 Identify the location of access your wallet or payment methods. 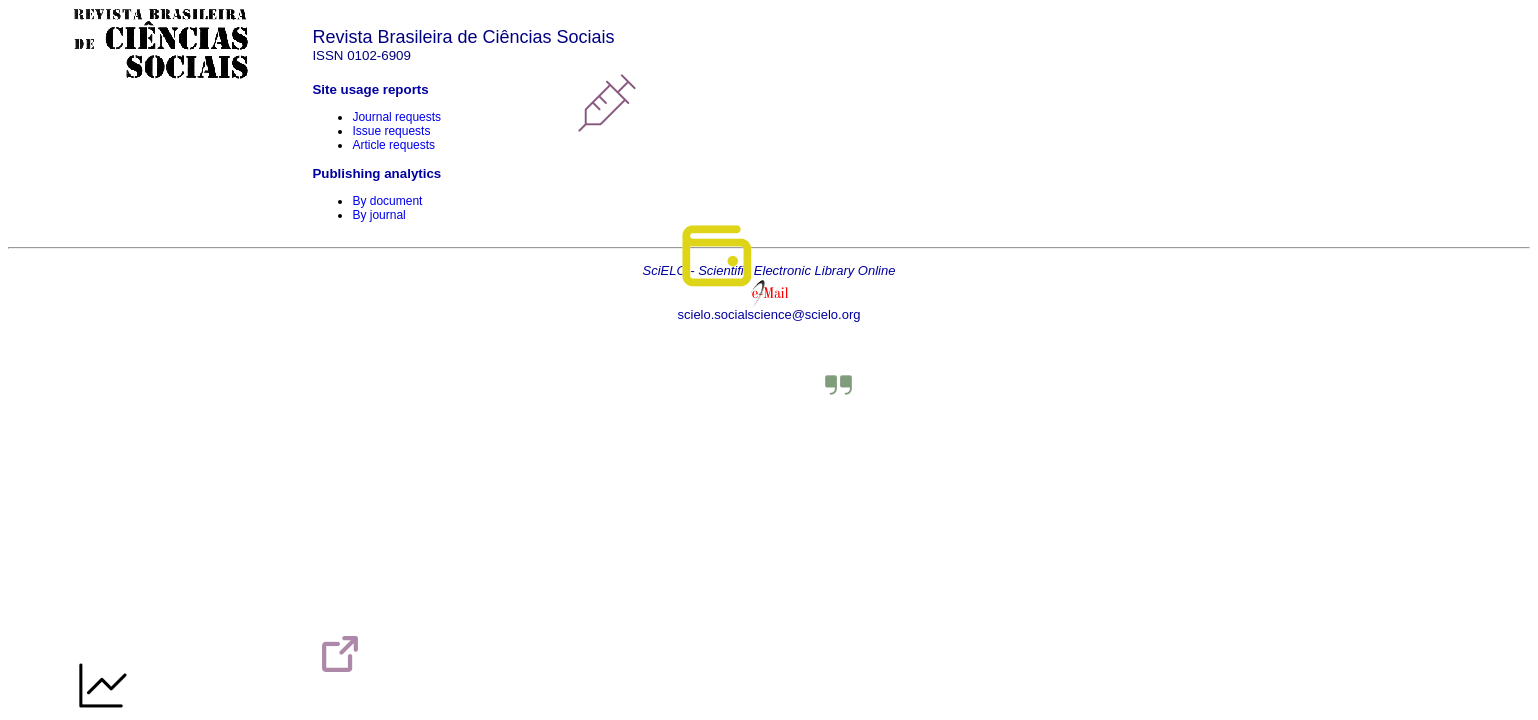
(715, 258).